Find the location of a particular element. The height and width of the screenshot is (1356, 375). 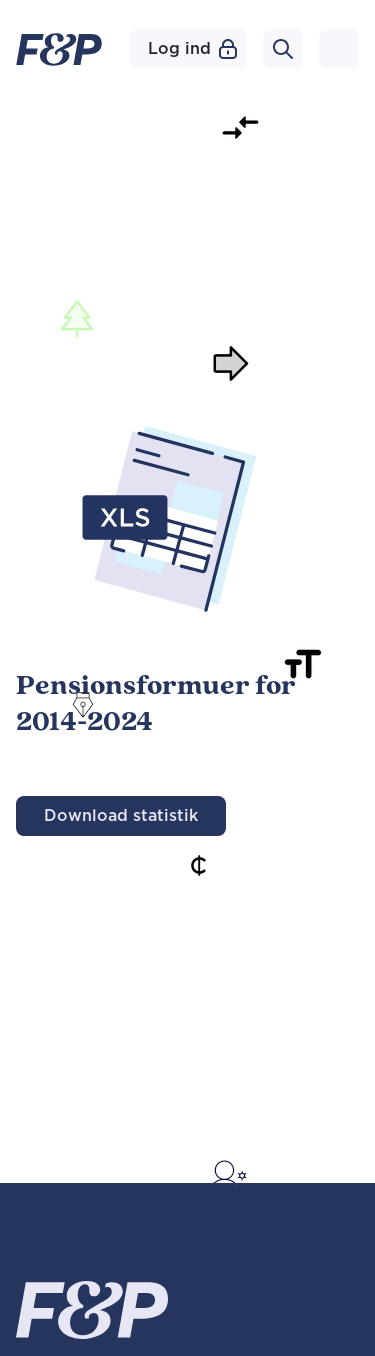

access user settings is located at coordinates (227, 1174).